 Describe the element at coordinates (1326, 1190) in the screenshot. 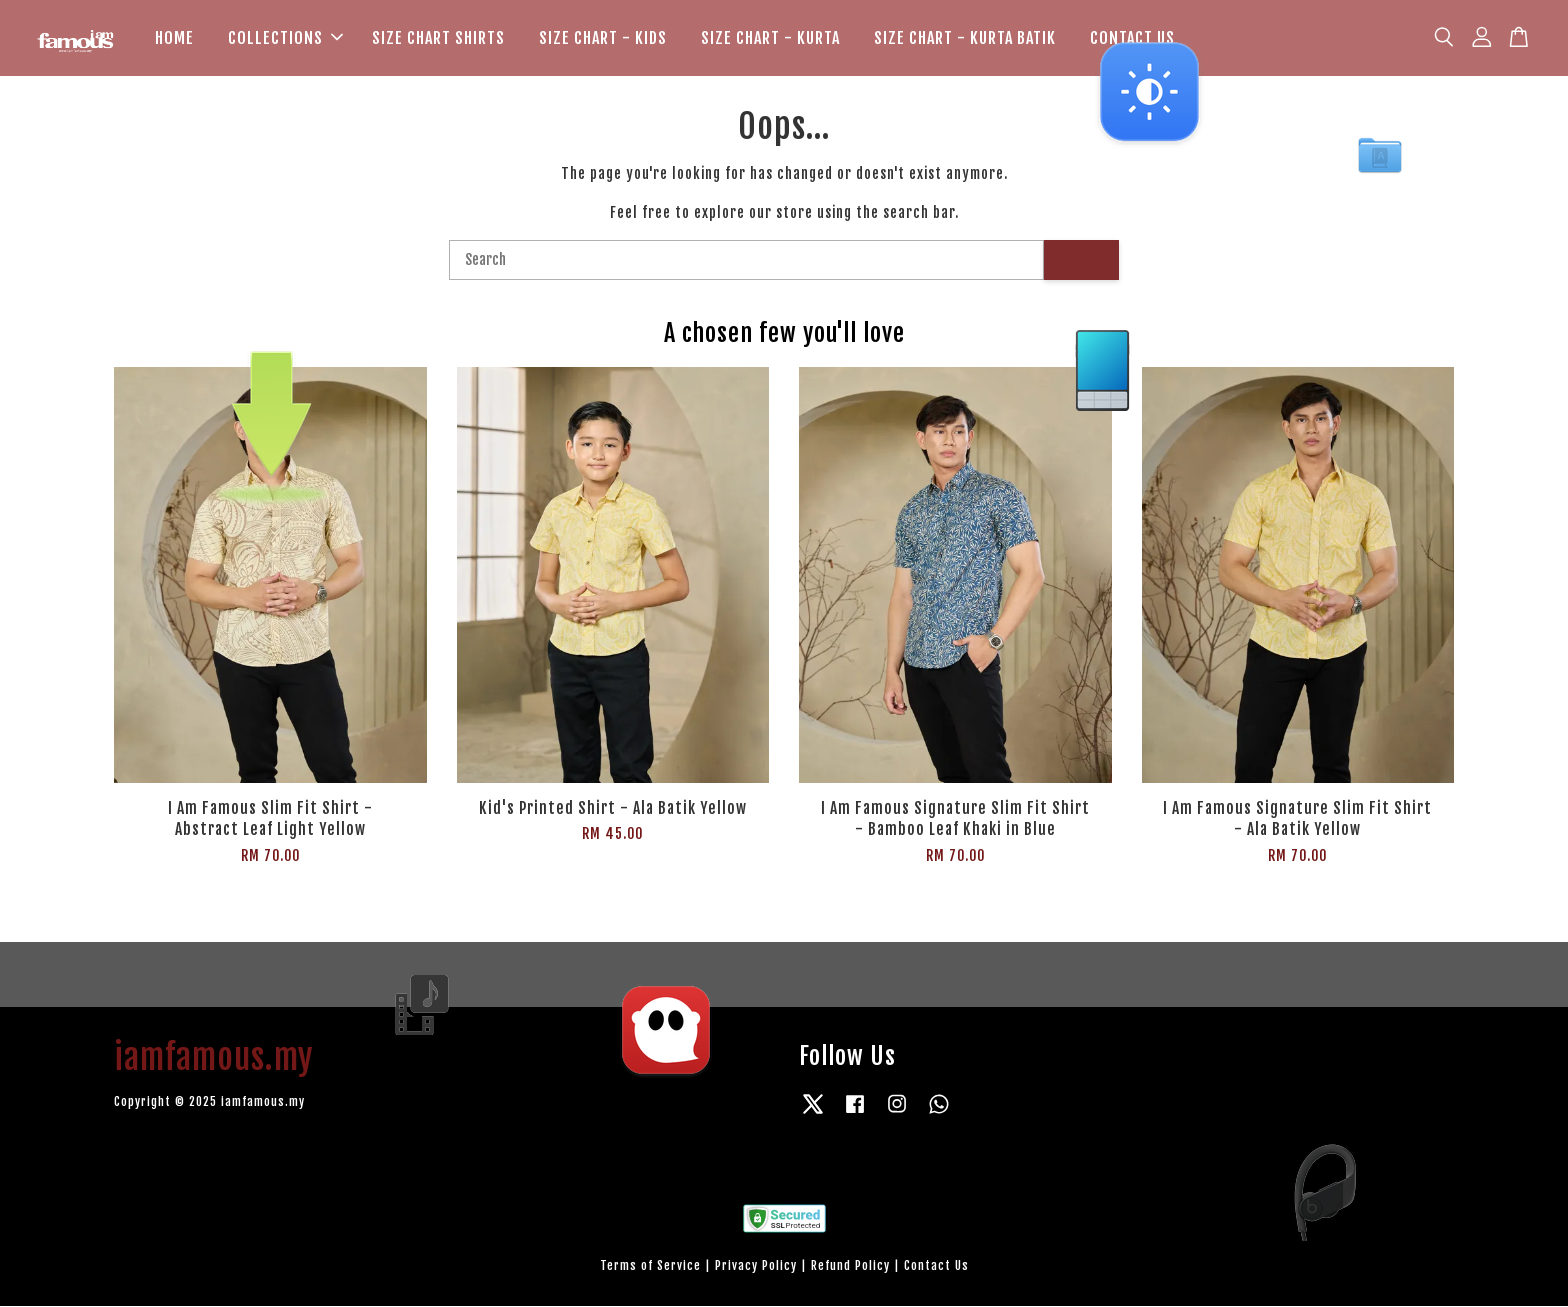

I see `beats powerbeats wireless earphone device` at that location.